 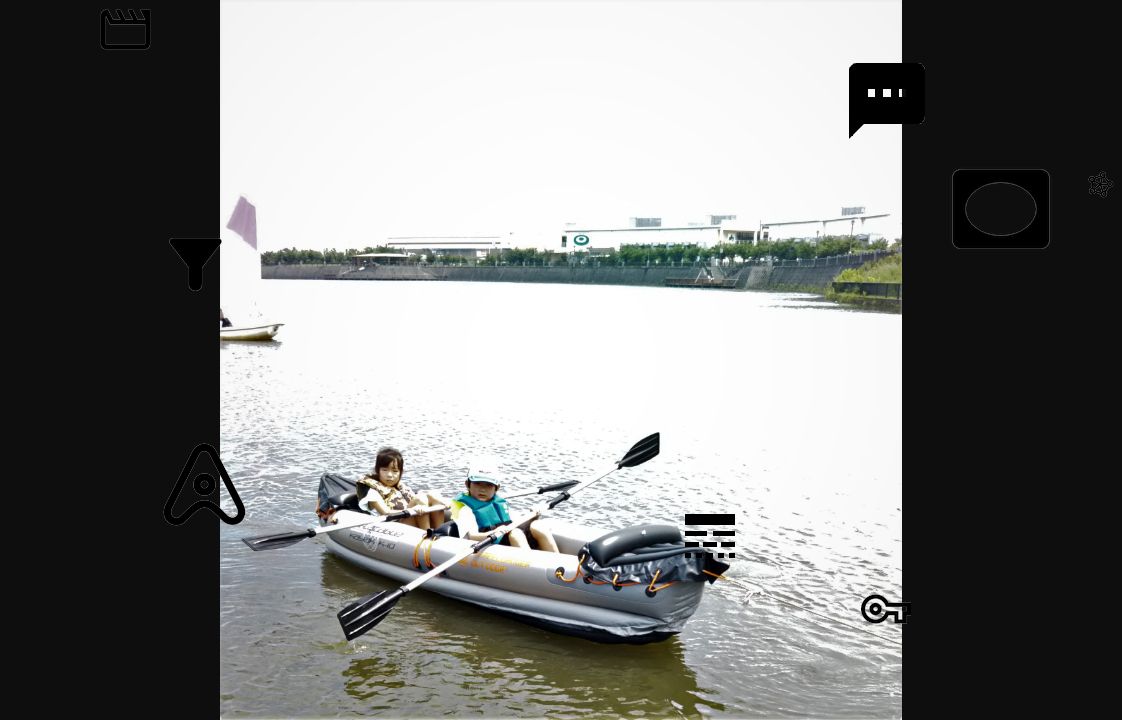 I want to click on access video or movie content, so click(x=125, y=29).